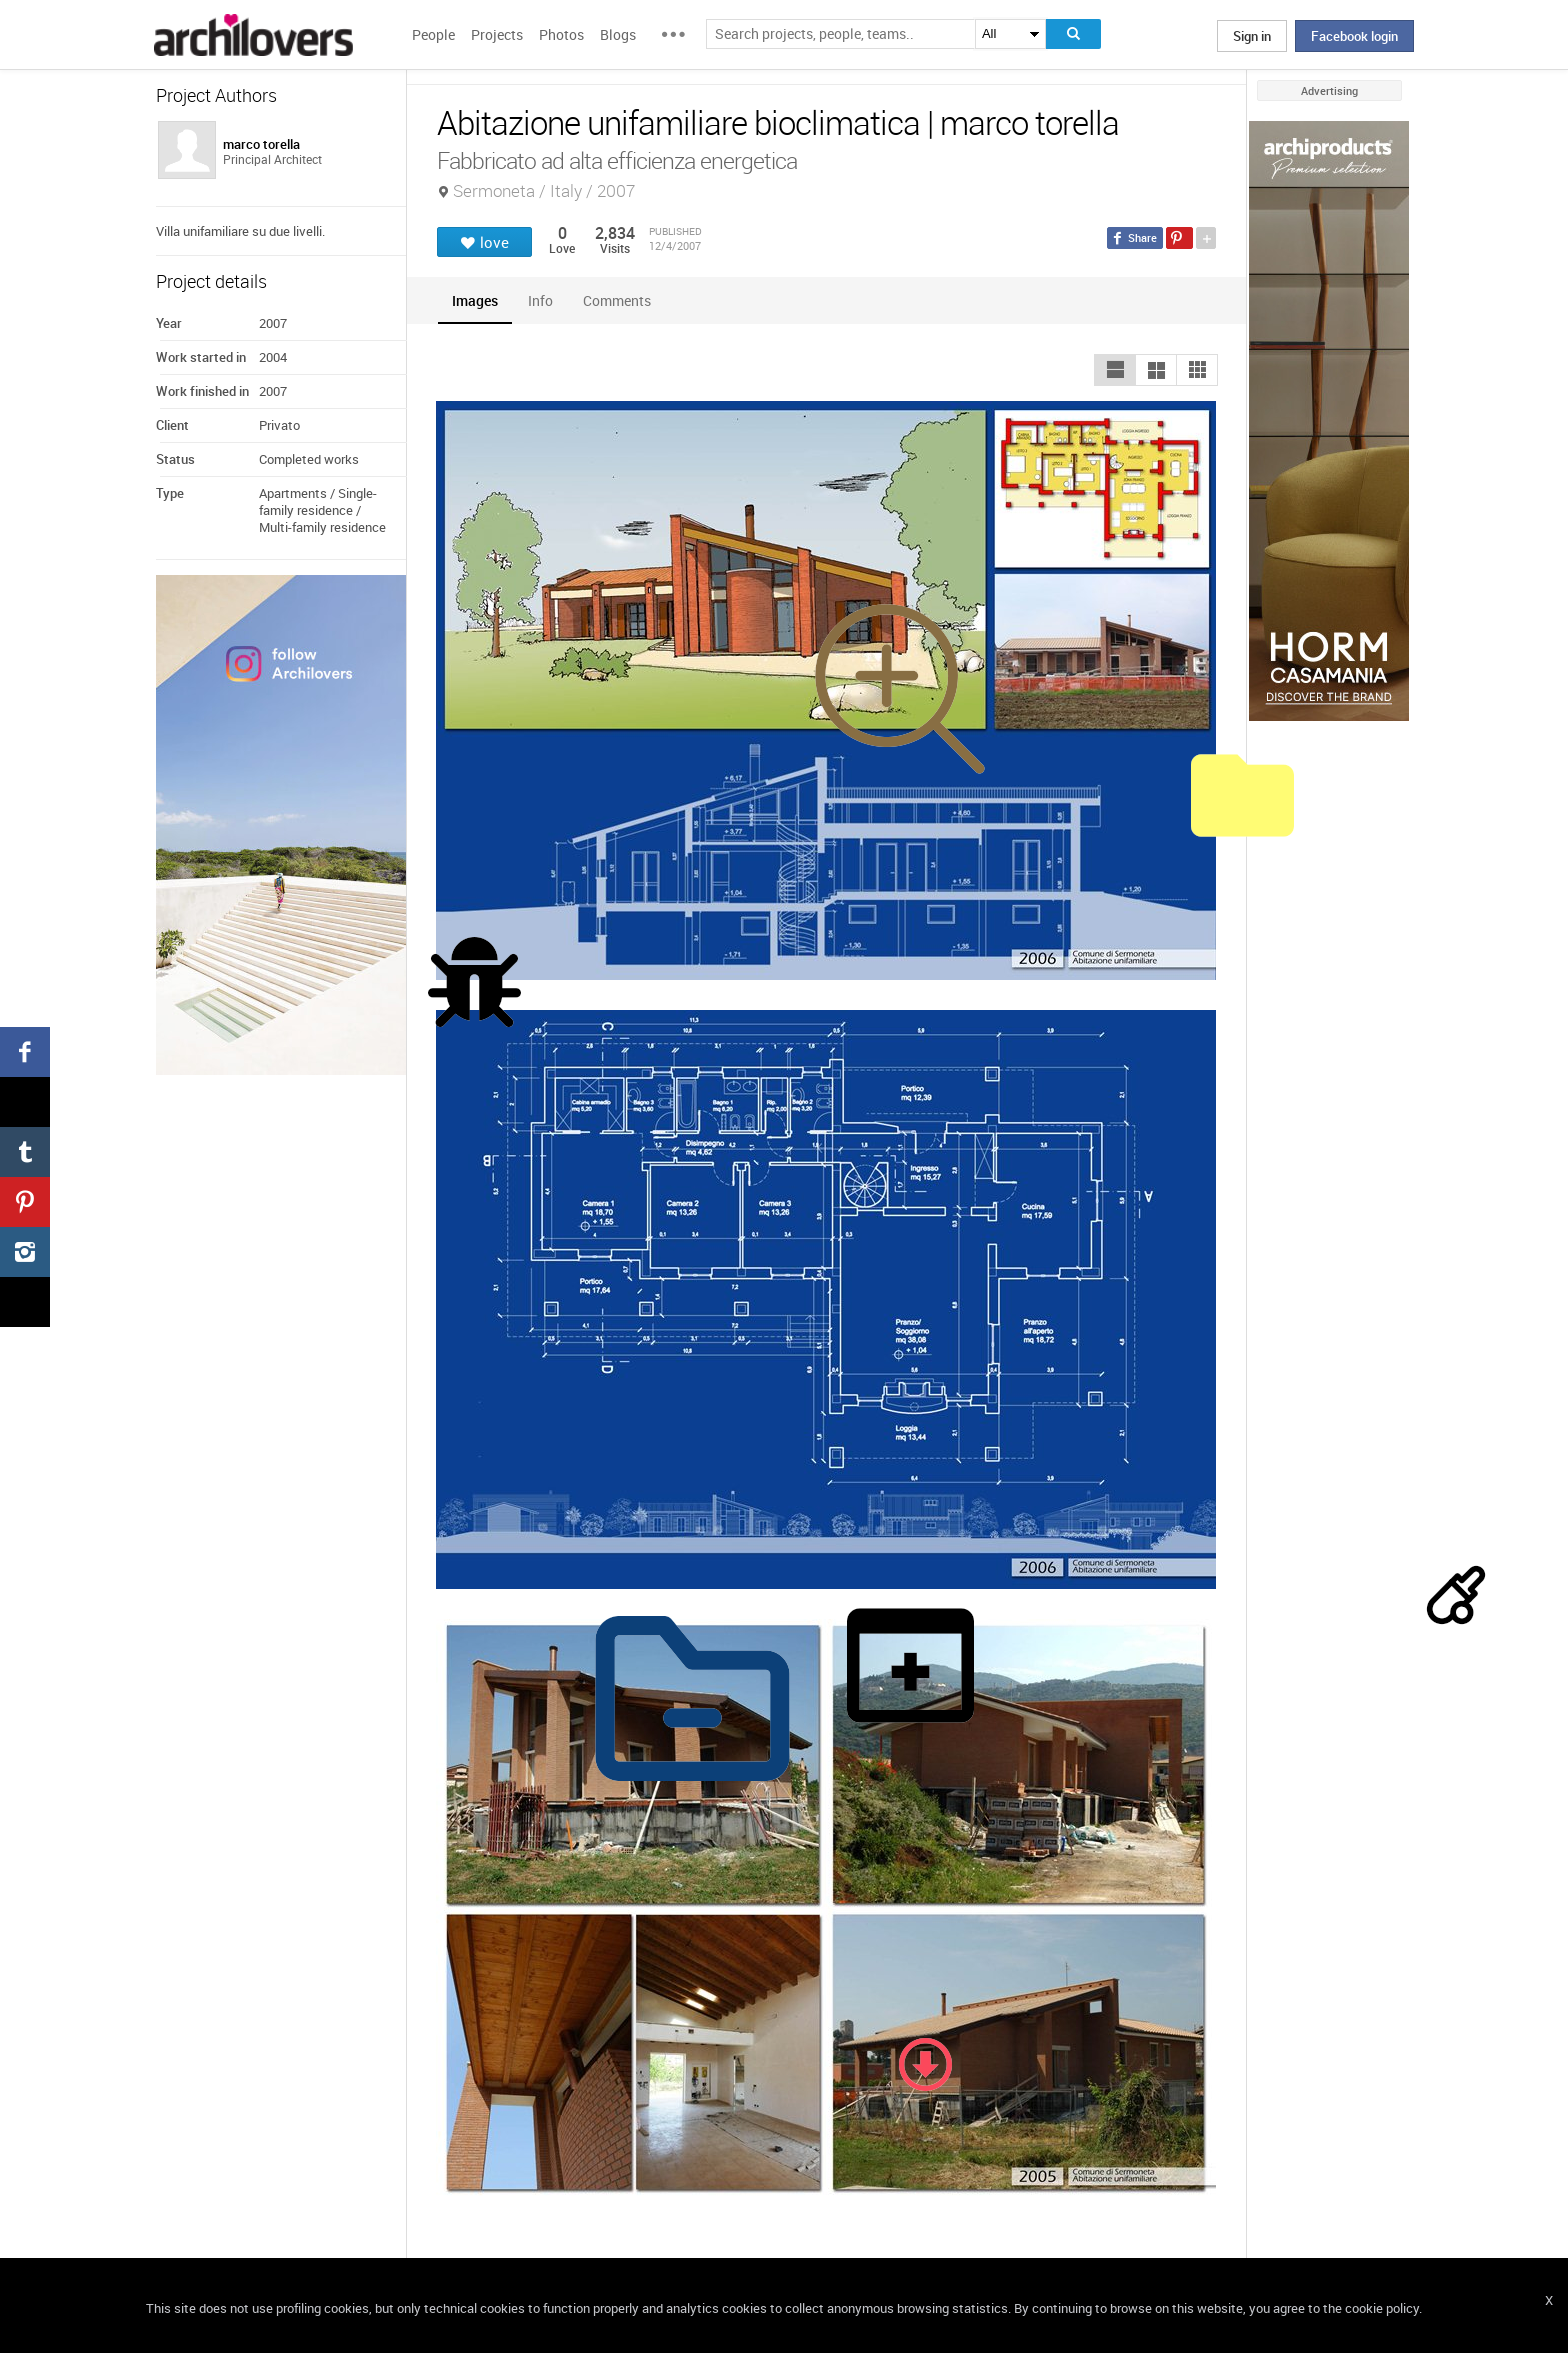  What do you see at coordinates (1242, 795) in the screenshot?
I see `open file folder` at bounding box center [1242, 795].